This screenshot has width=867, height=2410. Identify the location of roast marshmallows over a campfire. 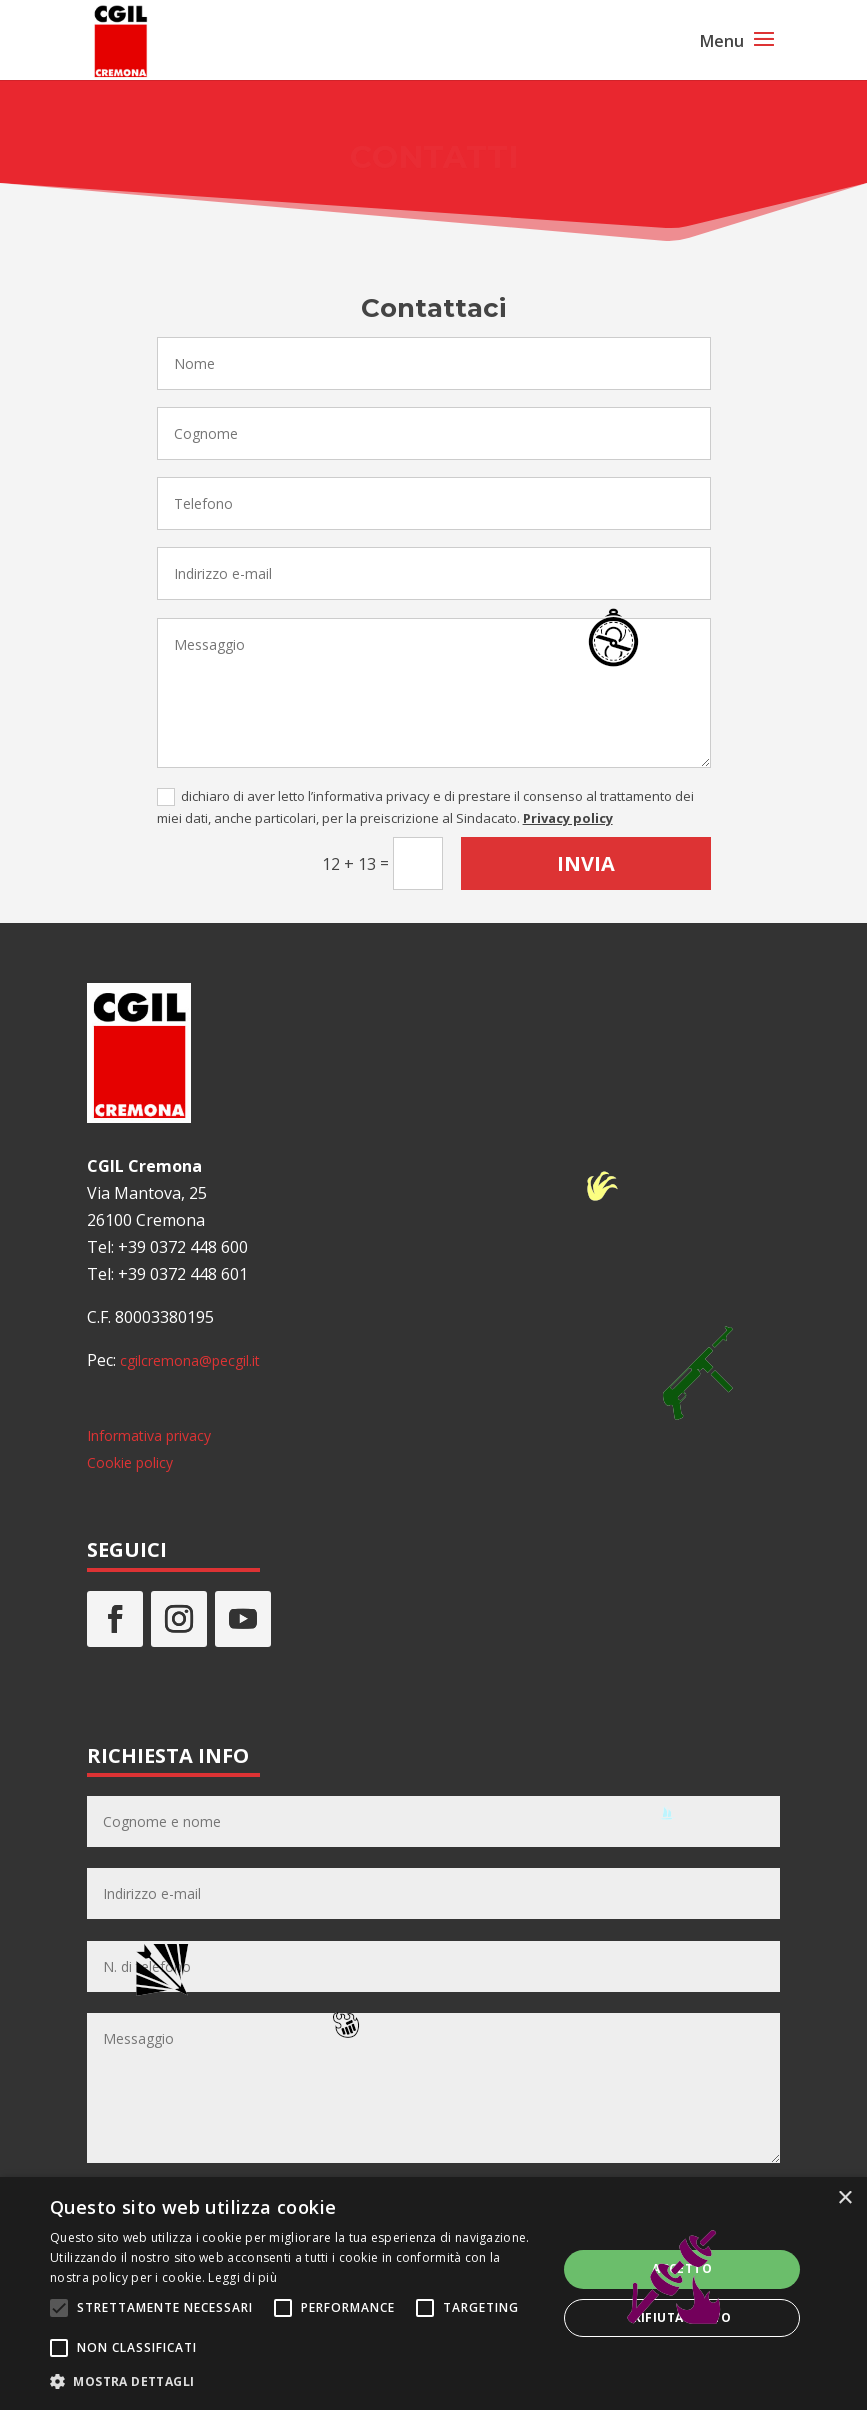
(673, 2277).